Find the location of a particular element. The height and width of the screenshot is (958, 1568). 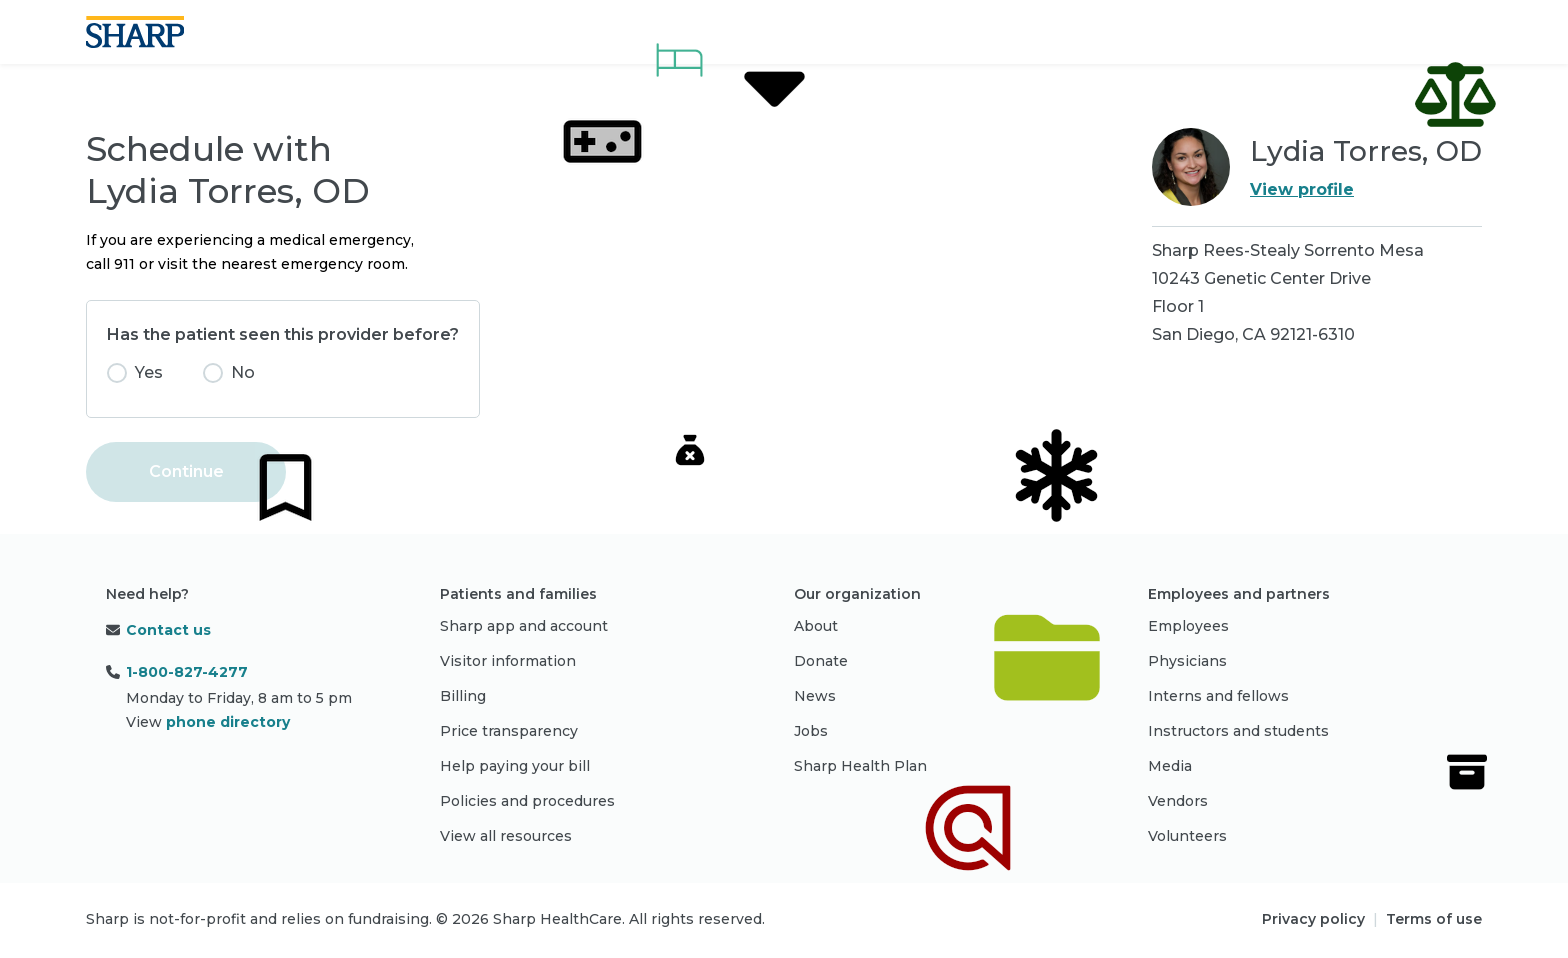

access a closed or collapsed folder is located at coordinates (1047, 661).